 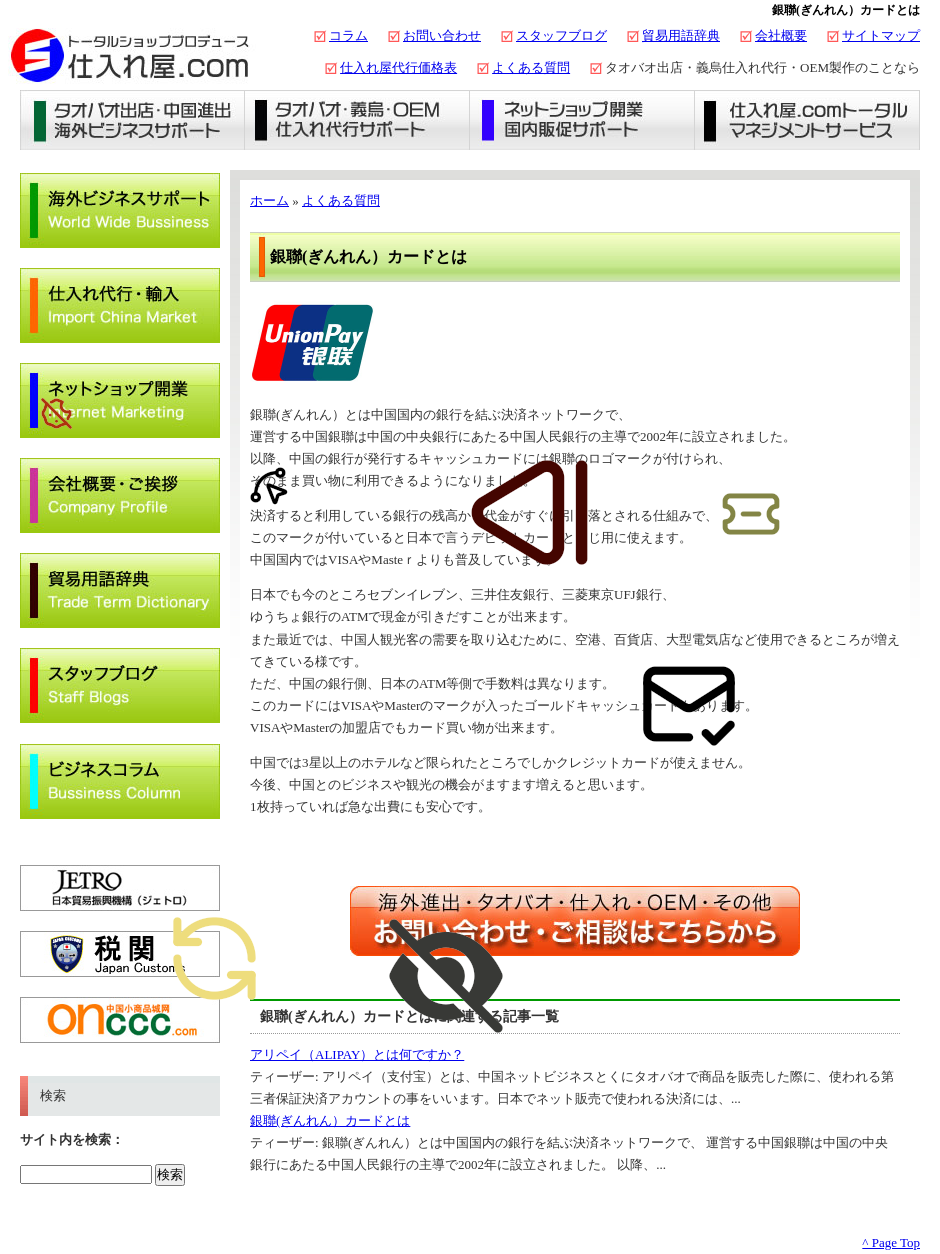 I want to click on hide password or sensitive content, so click(x=446, y=976).